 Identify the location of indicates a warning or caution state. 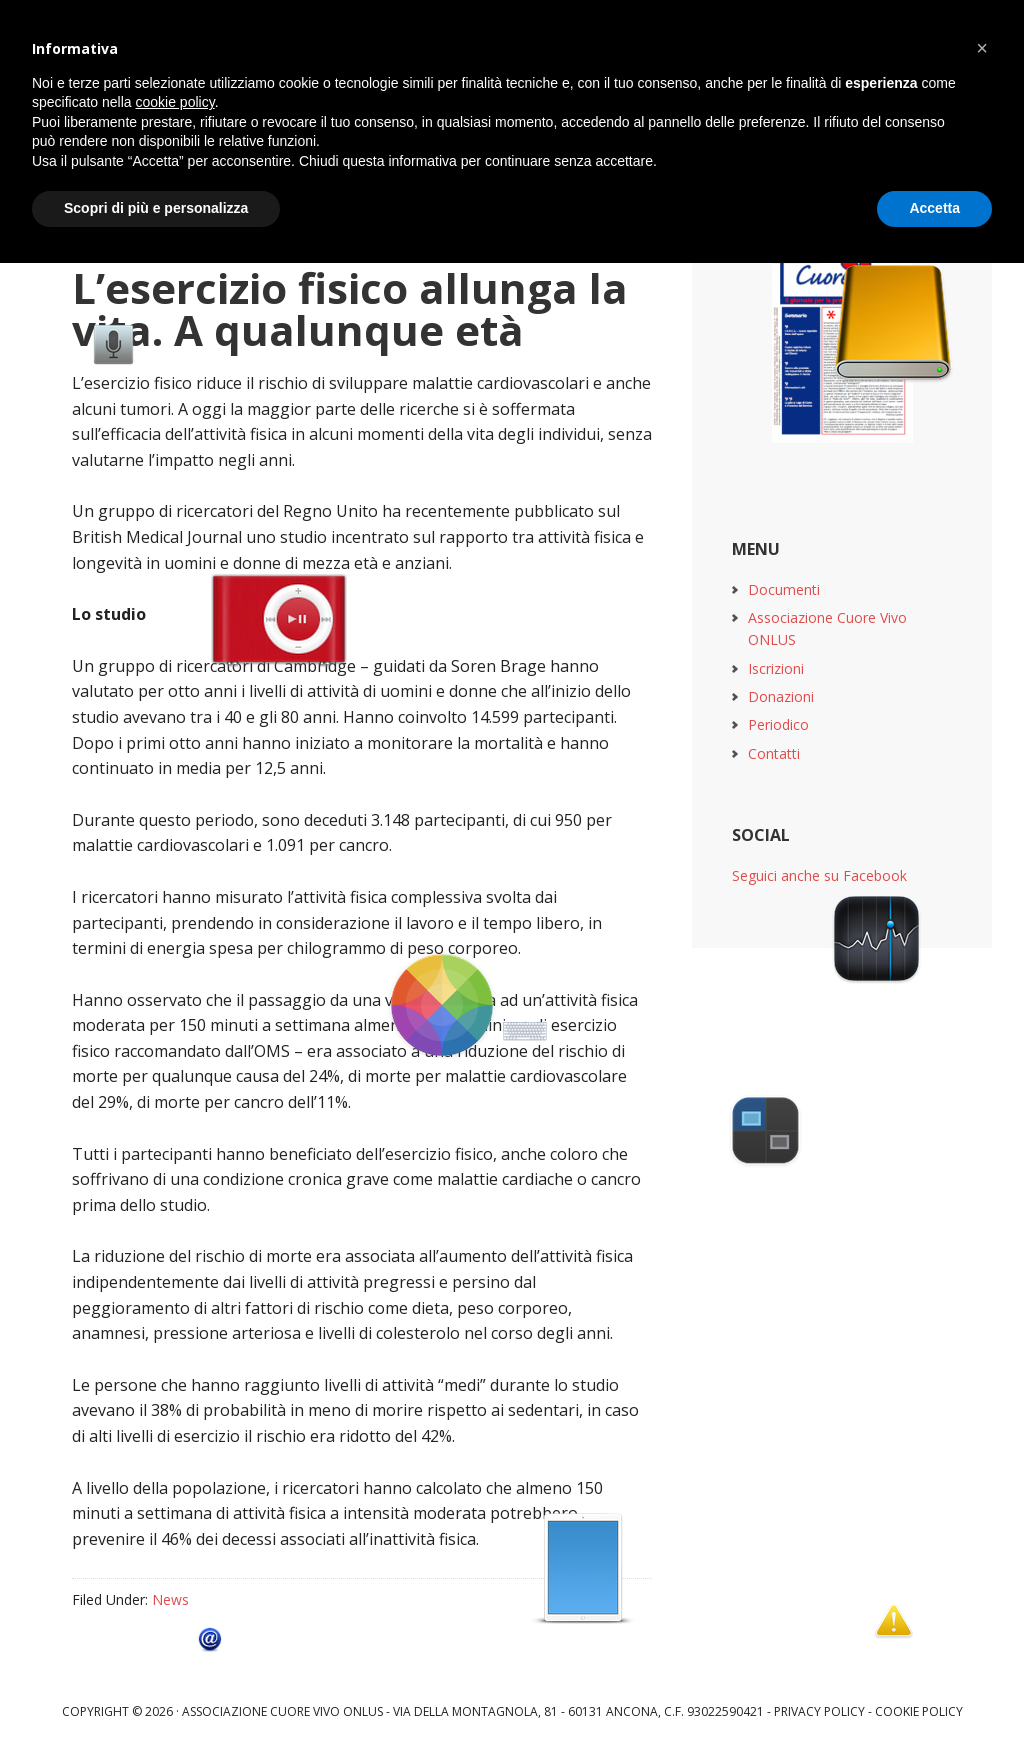
(868, 1652).